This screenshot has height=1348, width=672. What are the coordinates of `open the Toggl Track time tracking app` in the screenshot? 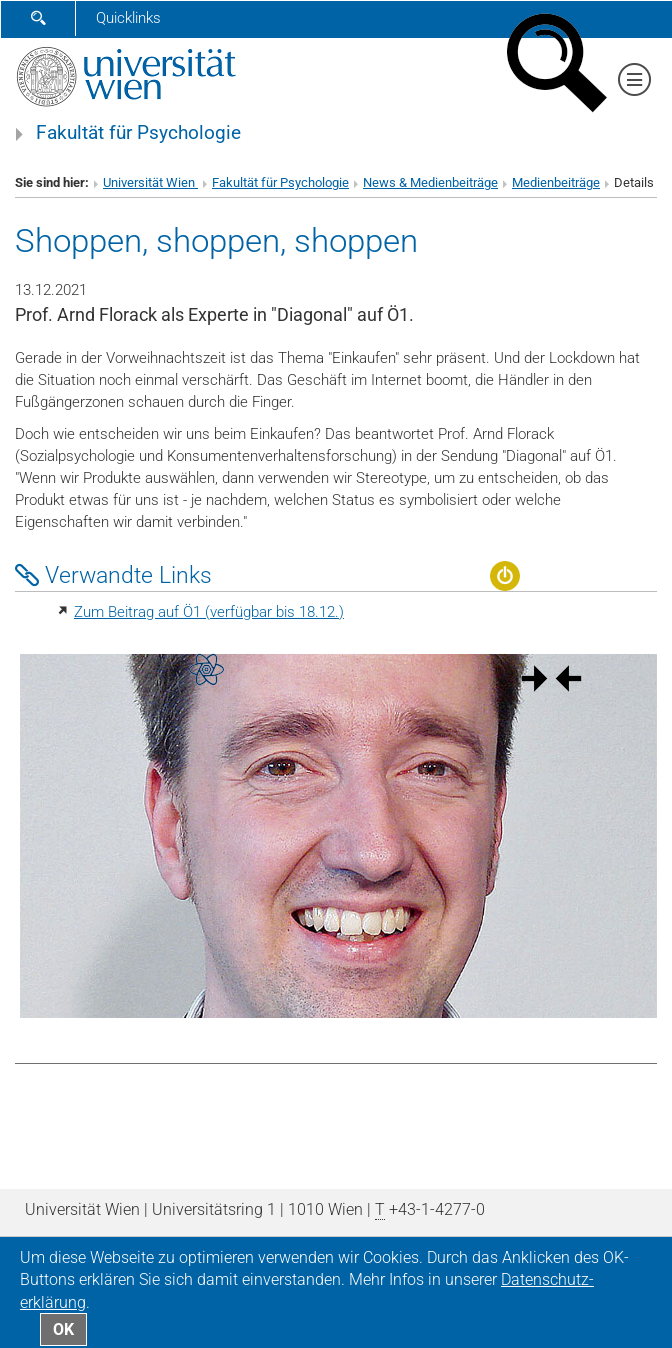 It's located at (505, 576).